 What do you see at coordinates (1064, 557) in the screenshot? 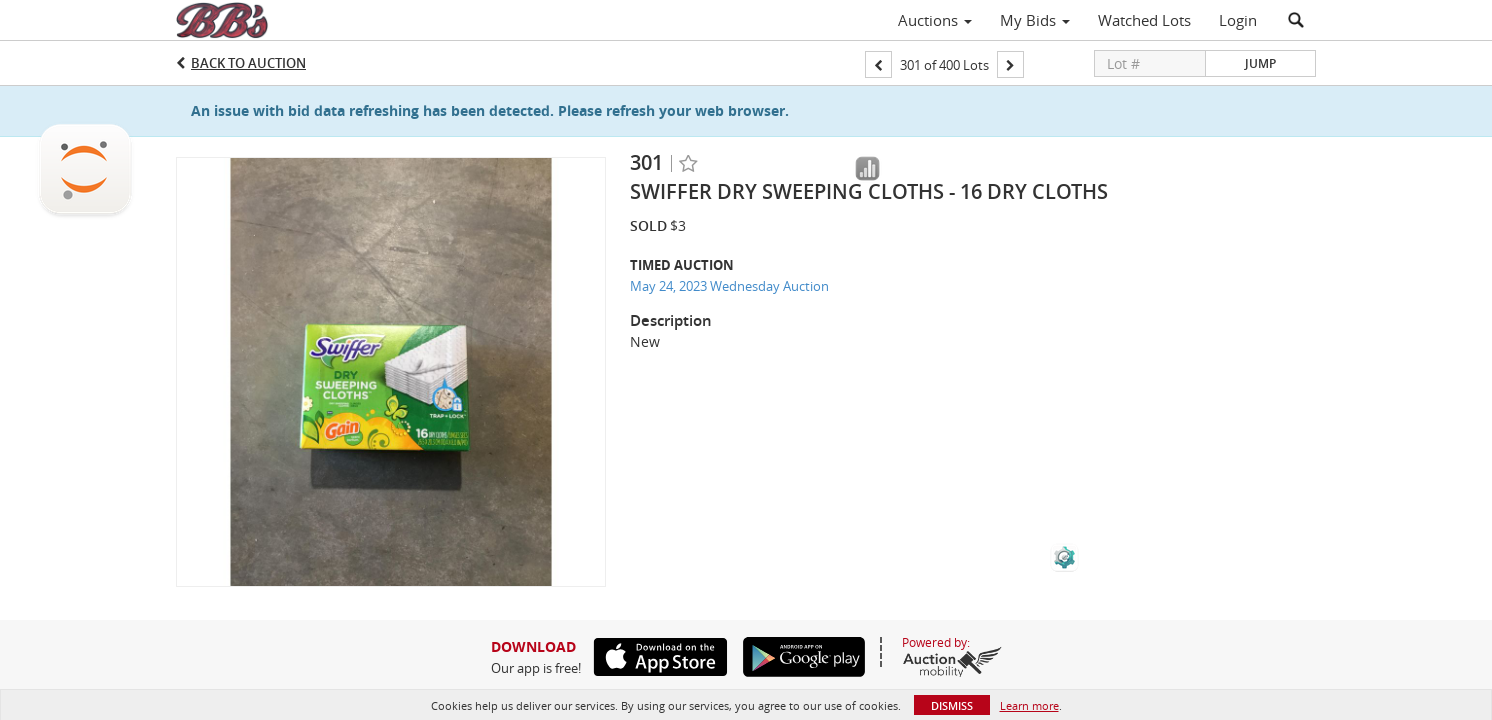
I see `open jacobdev application` at bounding box center [1064, 557].